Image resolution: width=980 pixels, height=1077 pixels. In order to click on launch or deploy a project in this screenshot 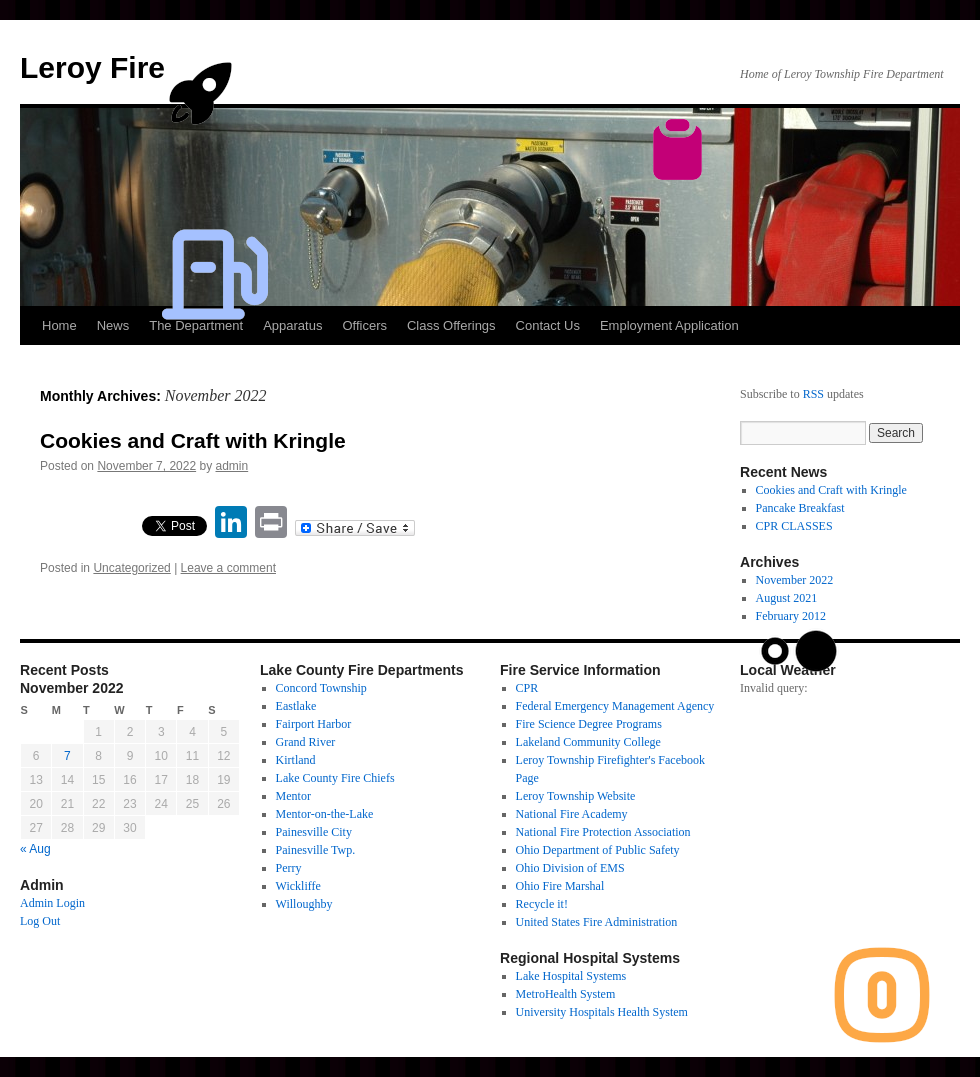, I will do `click(200, 93)`.